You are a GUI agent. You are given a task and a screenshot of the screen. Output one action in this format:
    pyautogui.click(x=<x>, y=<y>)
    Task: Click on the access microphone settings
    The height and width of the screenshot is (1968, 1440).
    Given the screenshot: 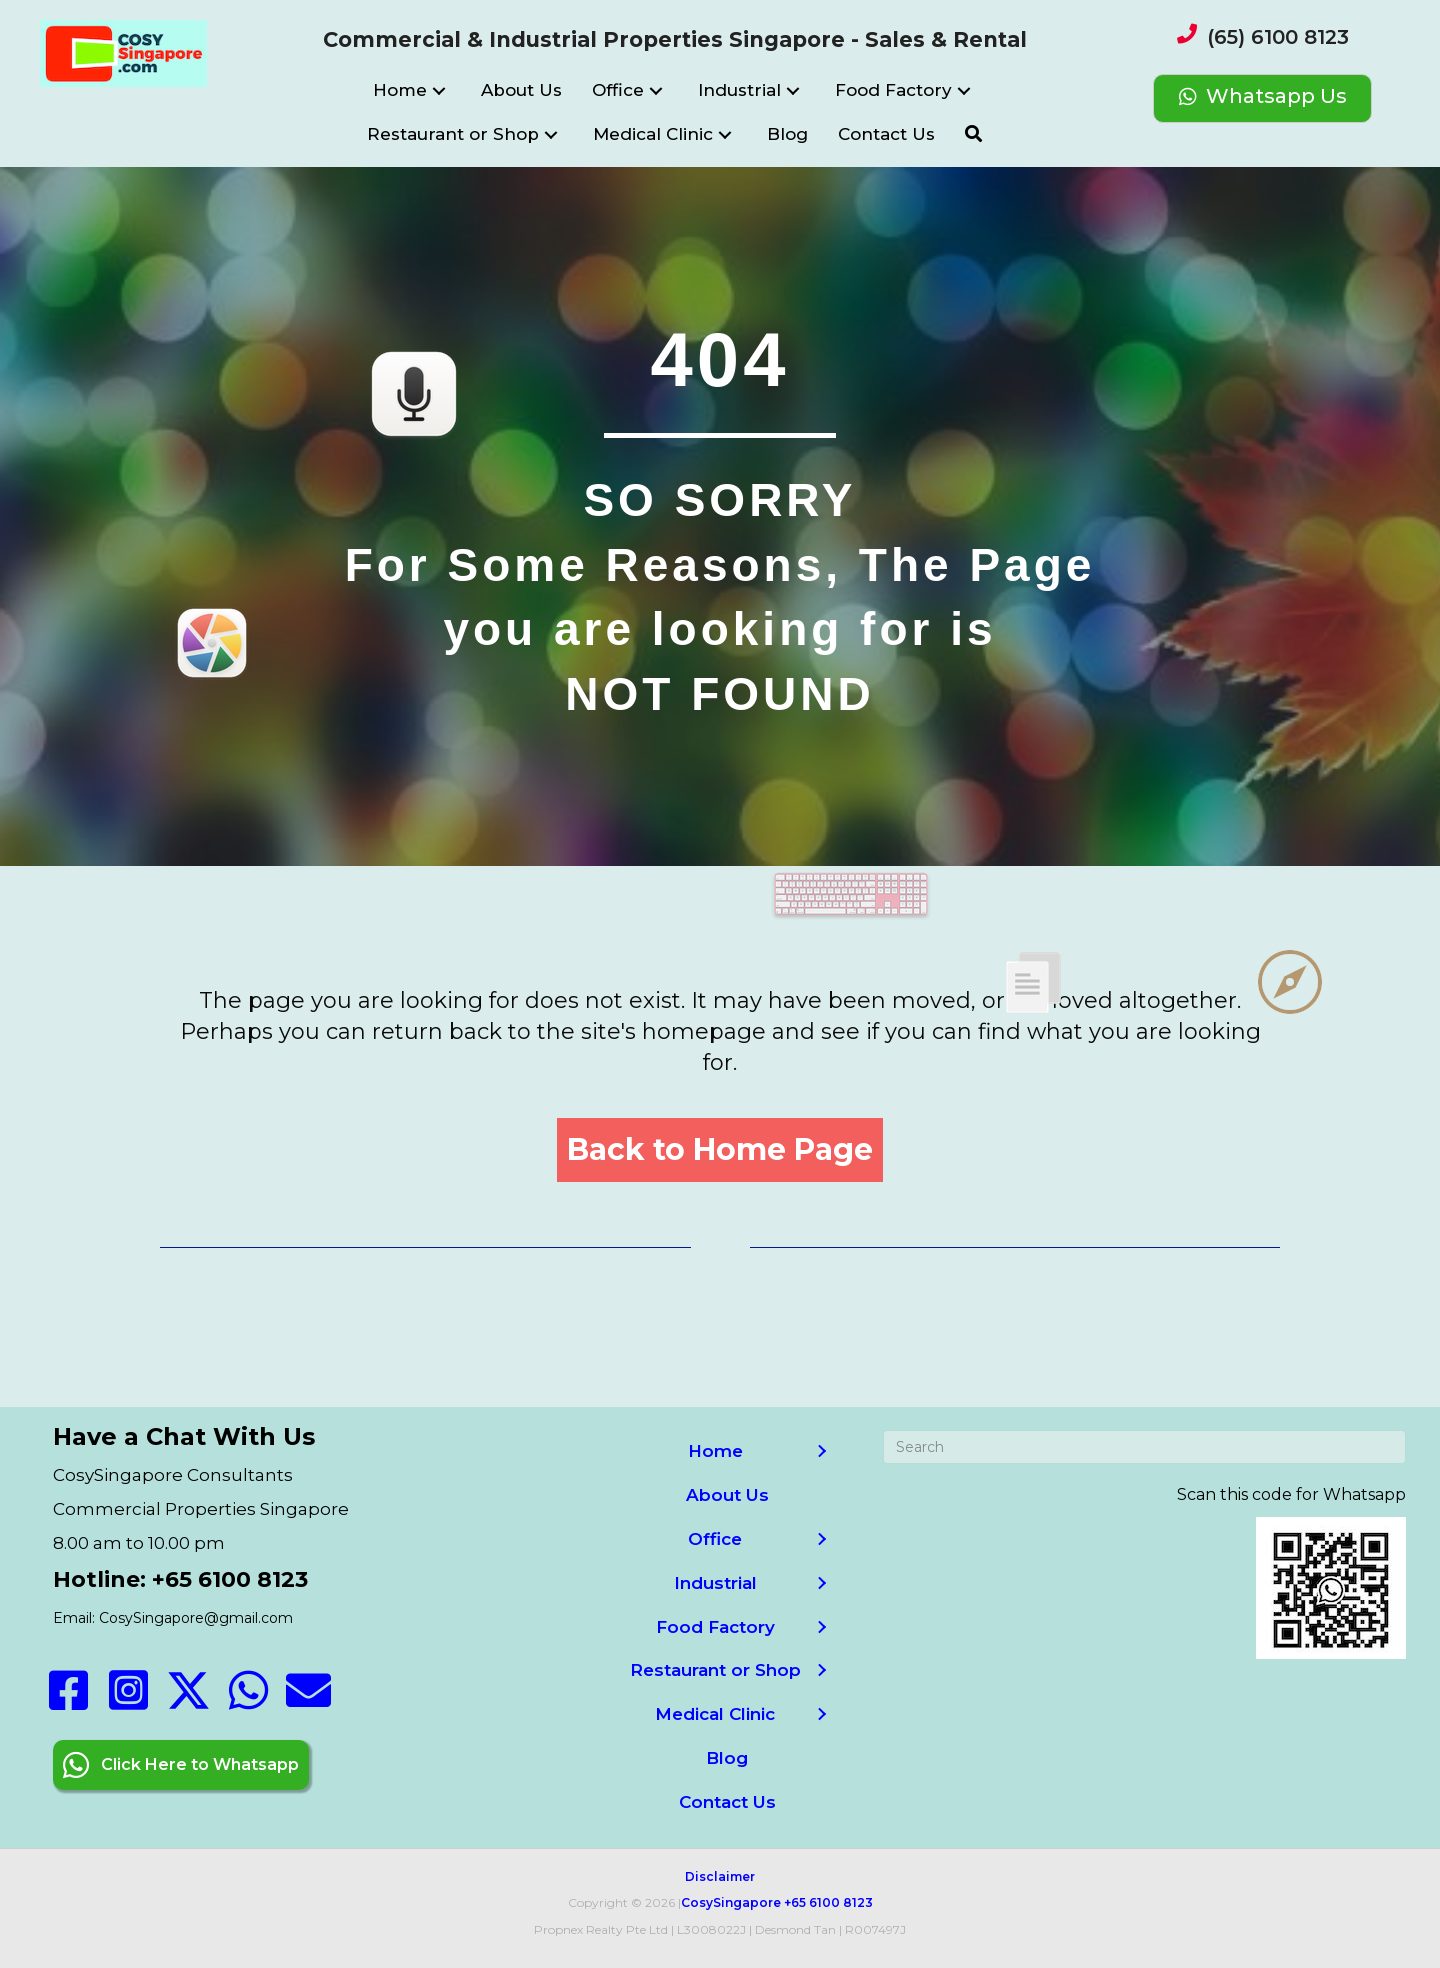 What is the action you would take?
    pyautogui.click(x=414, y=394)
    